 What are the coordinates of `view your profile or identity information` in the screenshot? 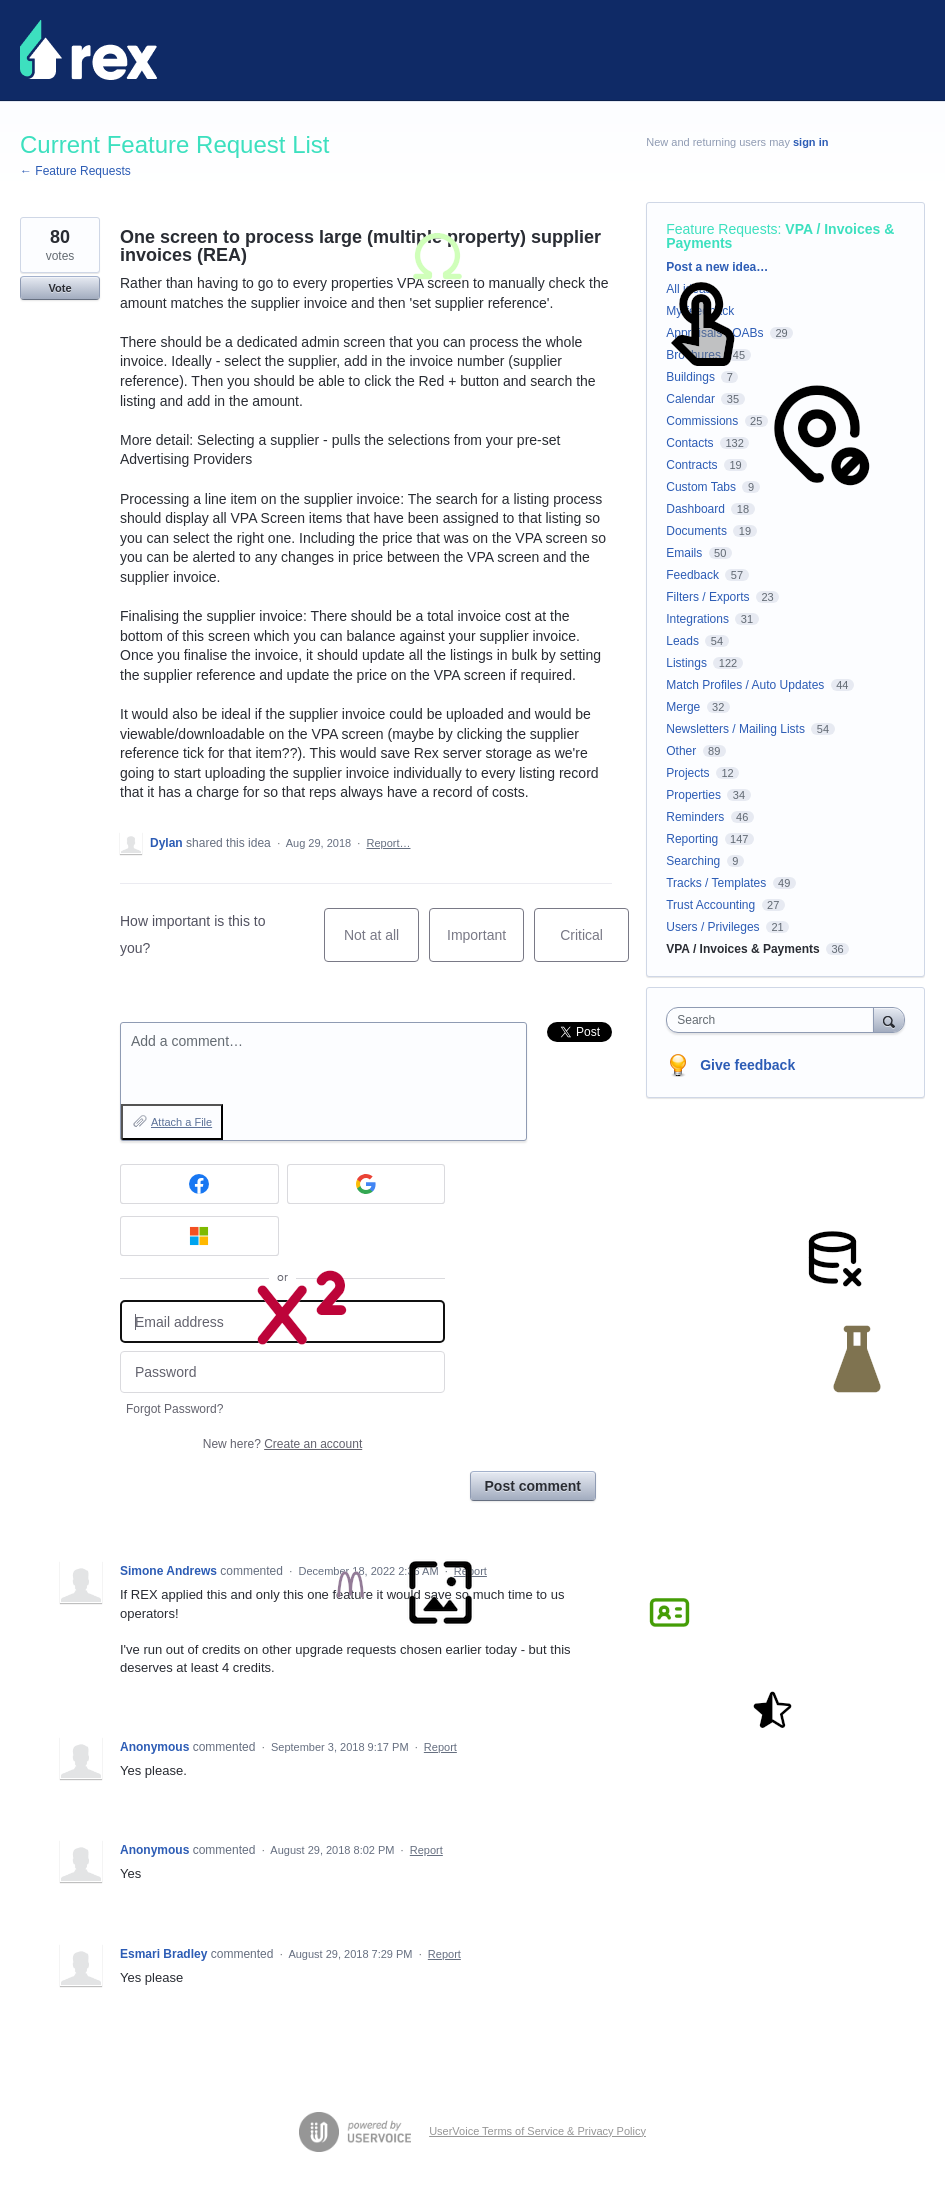 It's located at (669, 1612).